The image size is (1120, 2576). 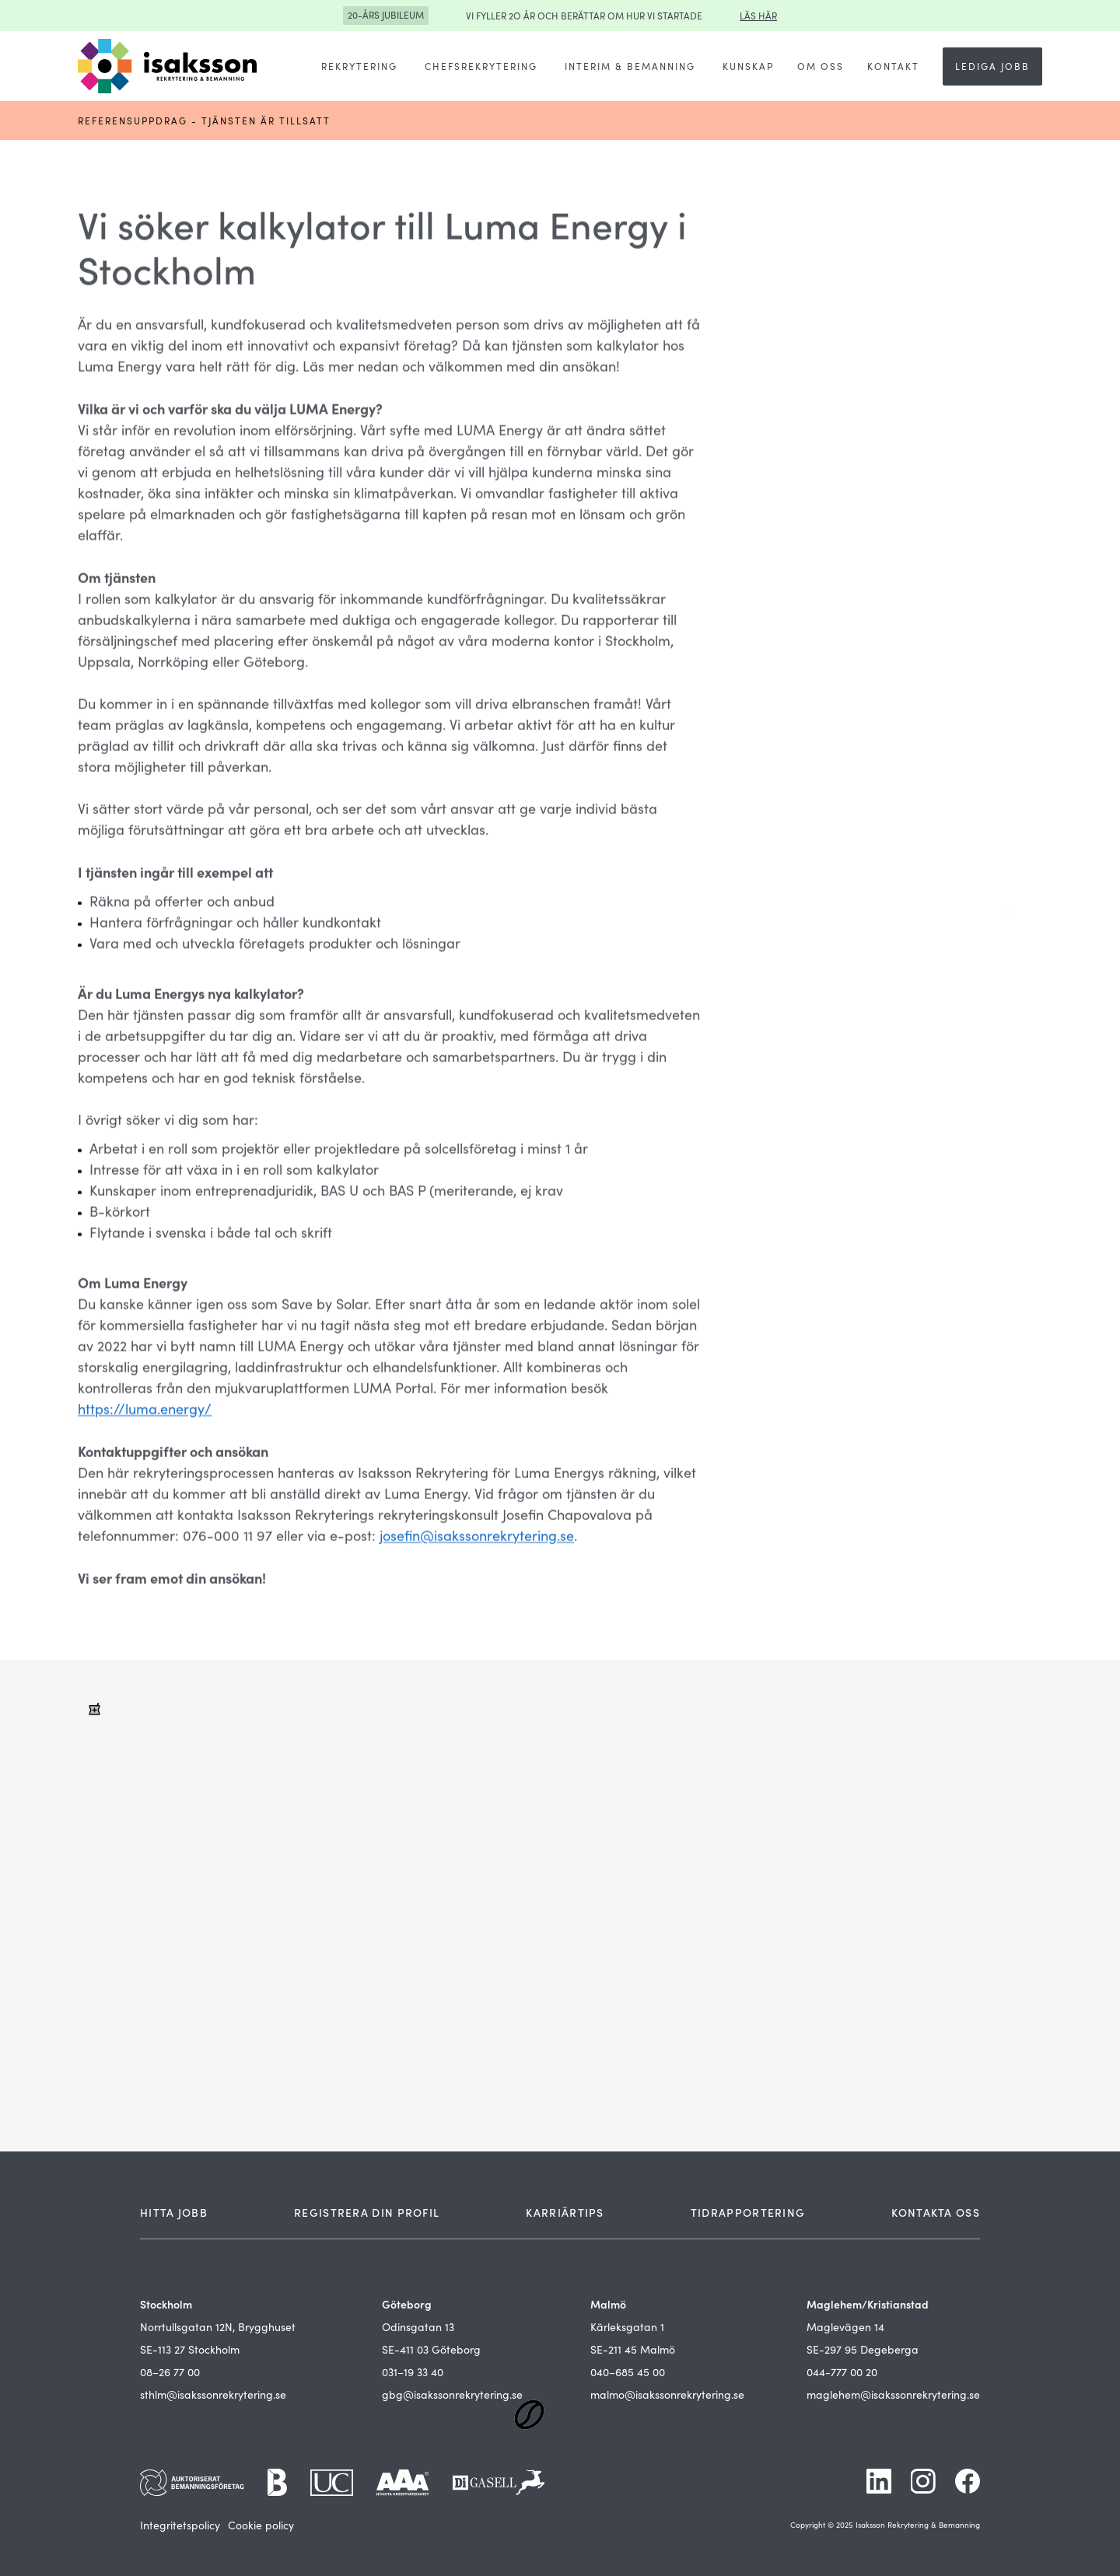 I want to click on browse coffee shop locations, so click(x=529, y=2414).